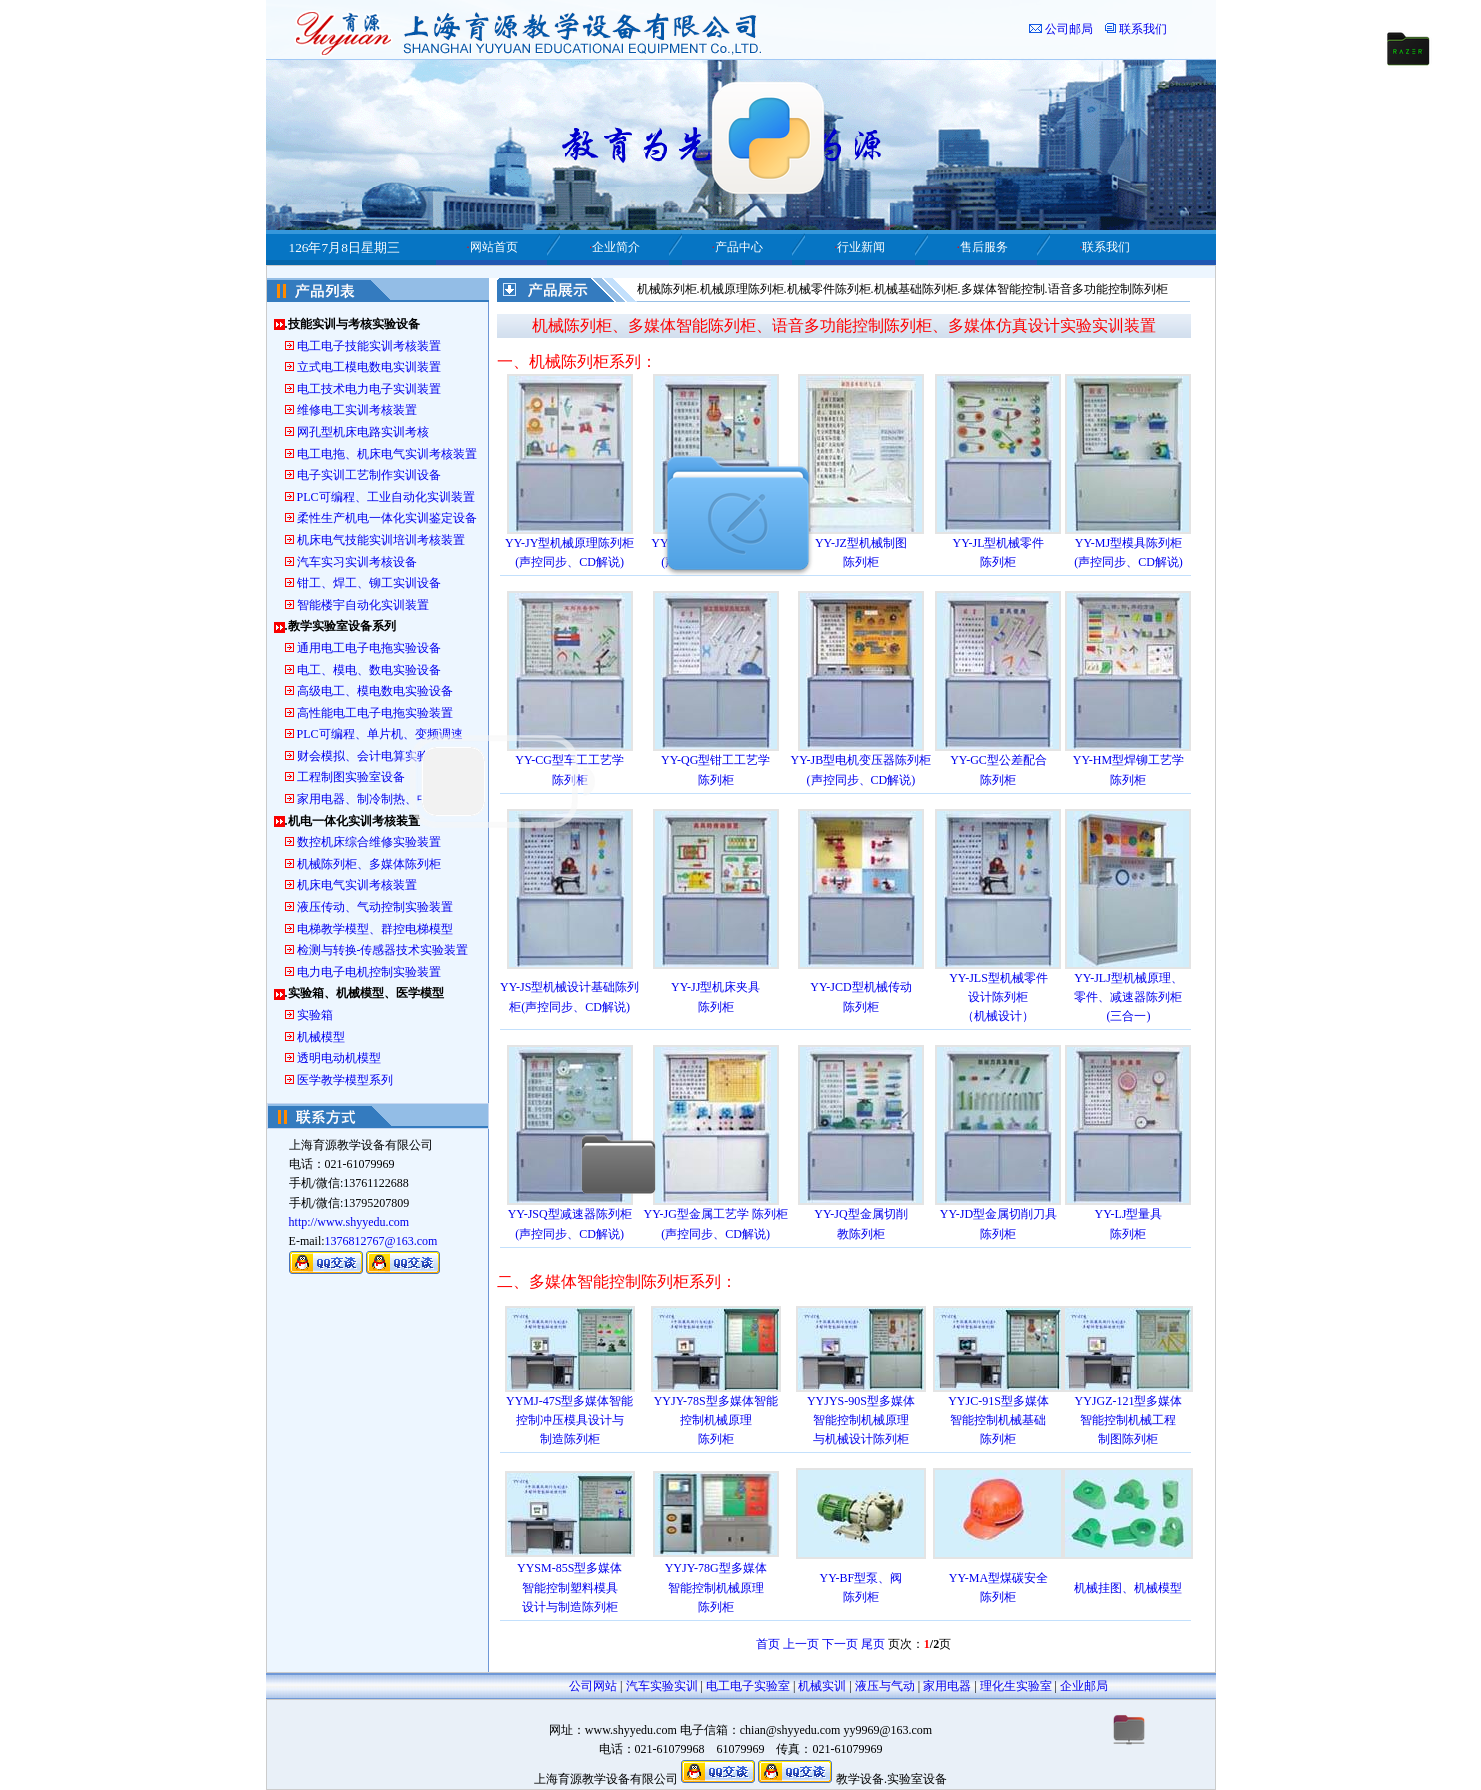 The width and height of the screenshot is (1481, 1790). What do you see at coordinates (738, 513) in the screenshot?
I see `open your art and design files folder` at bounding box center [738, 513].